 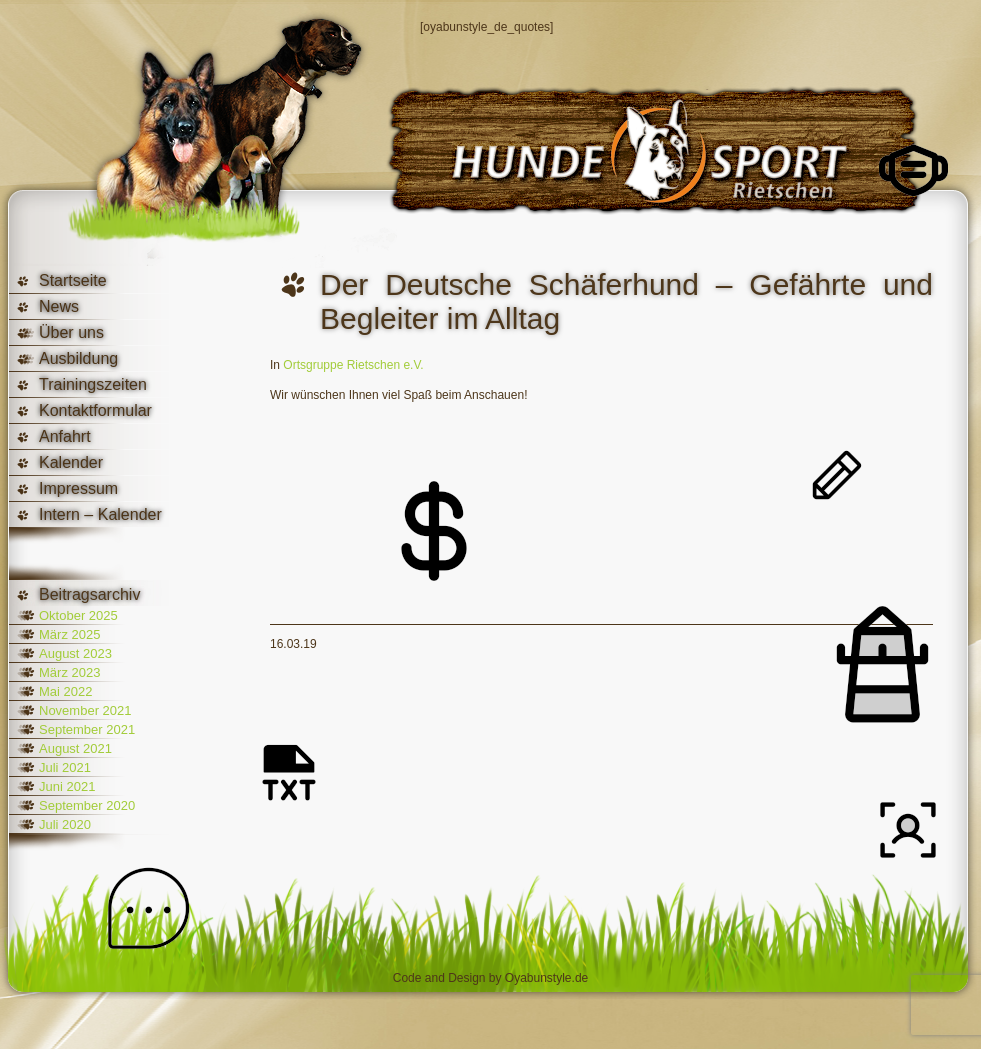 I want to click on open a plain text file, so click(x=289, y=775).